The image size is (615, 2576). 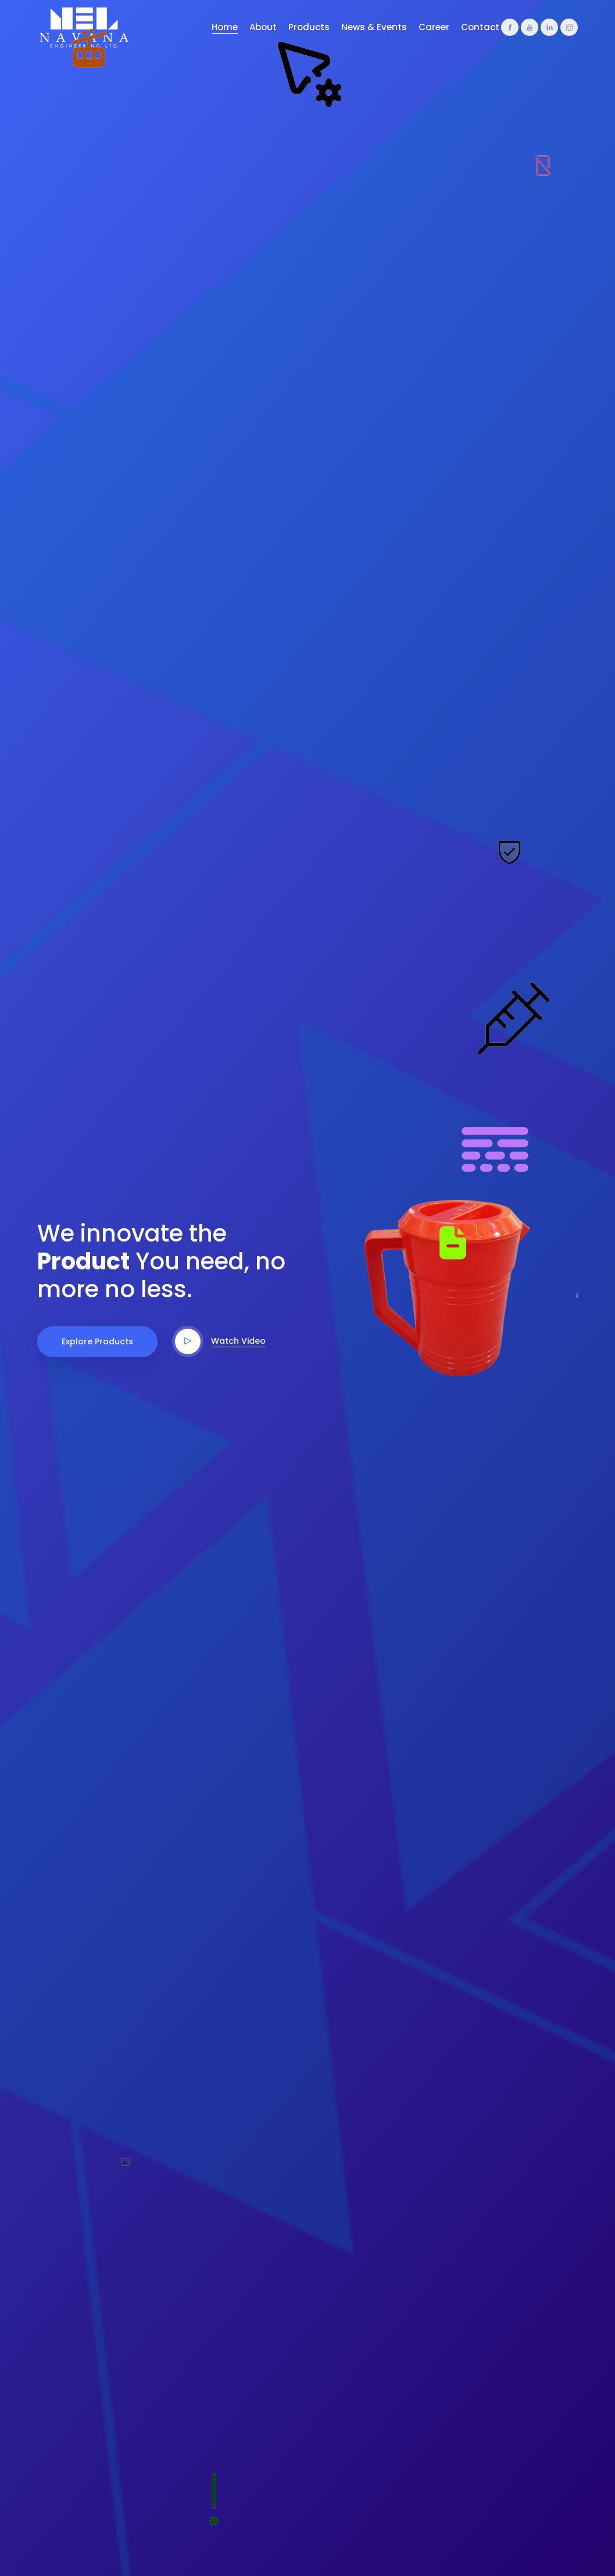 I want to click on view article or document, so click(x=125, y=2162).